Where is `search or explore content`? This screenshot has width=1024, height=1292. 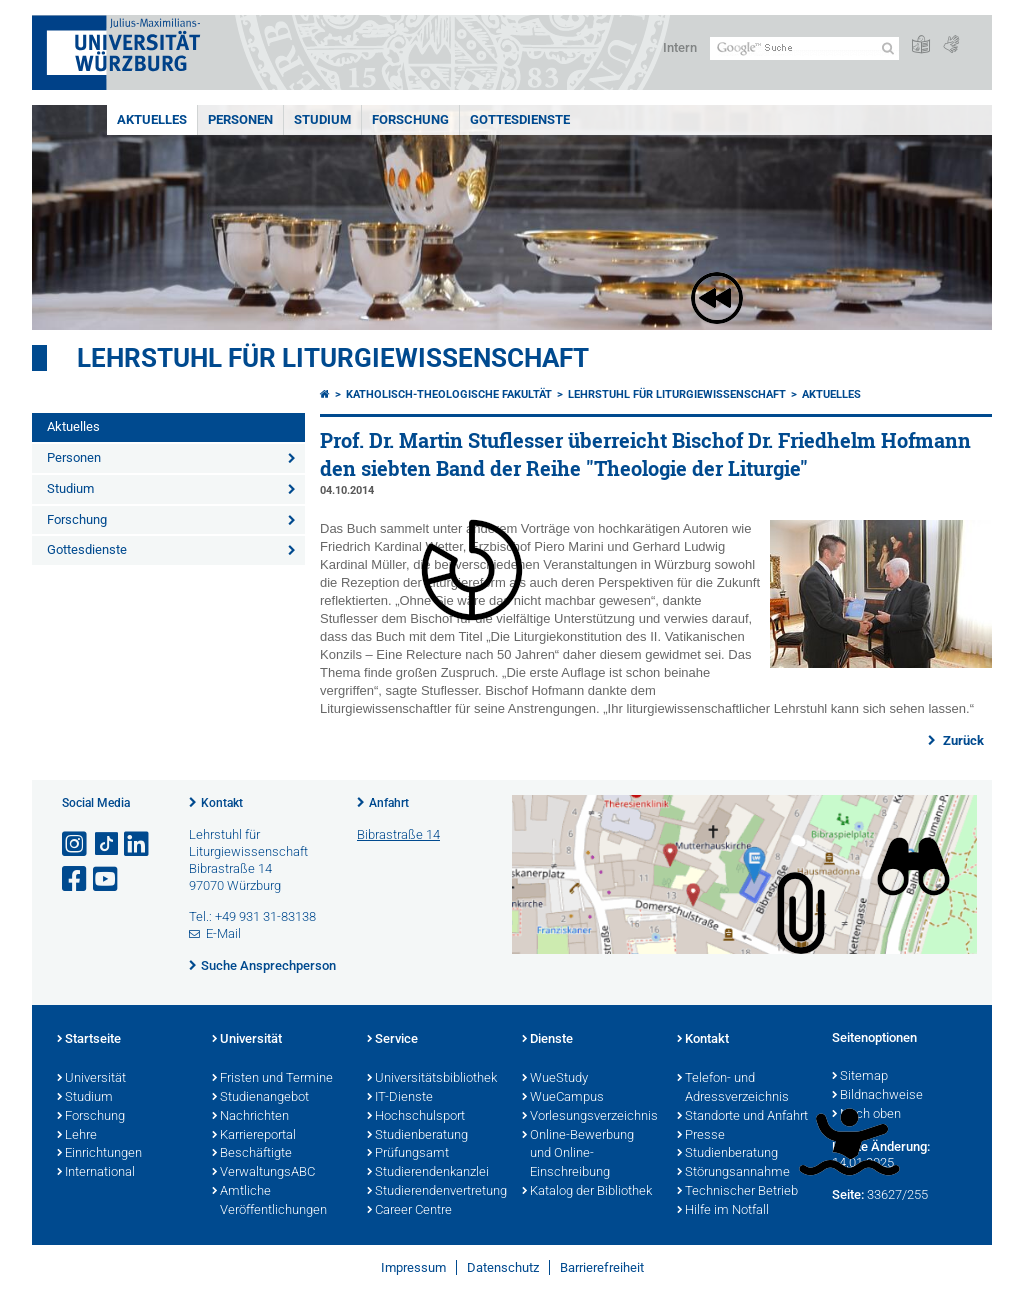 search or explore content is located at coordinates (913, 866).